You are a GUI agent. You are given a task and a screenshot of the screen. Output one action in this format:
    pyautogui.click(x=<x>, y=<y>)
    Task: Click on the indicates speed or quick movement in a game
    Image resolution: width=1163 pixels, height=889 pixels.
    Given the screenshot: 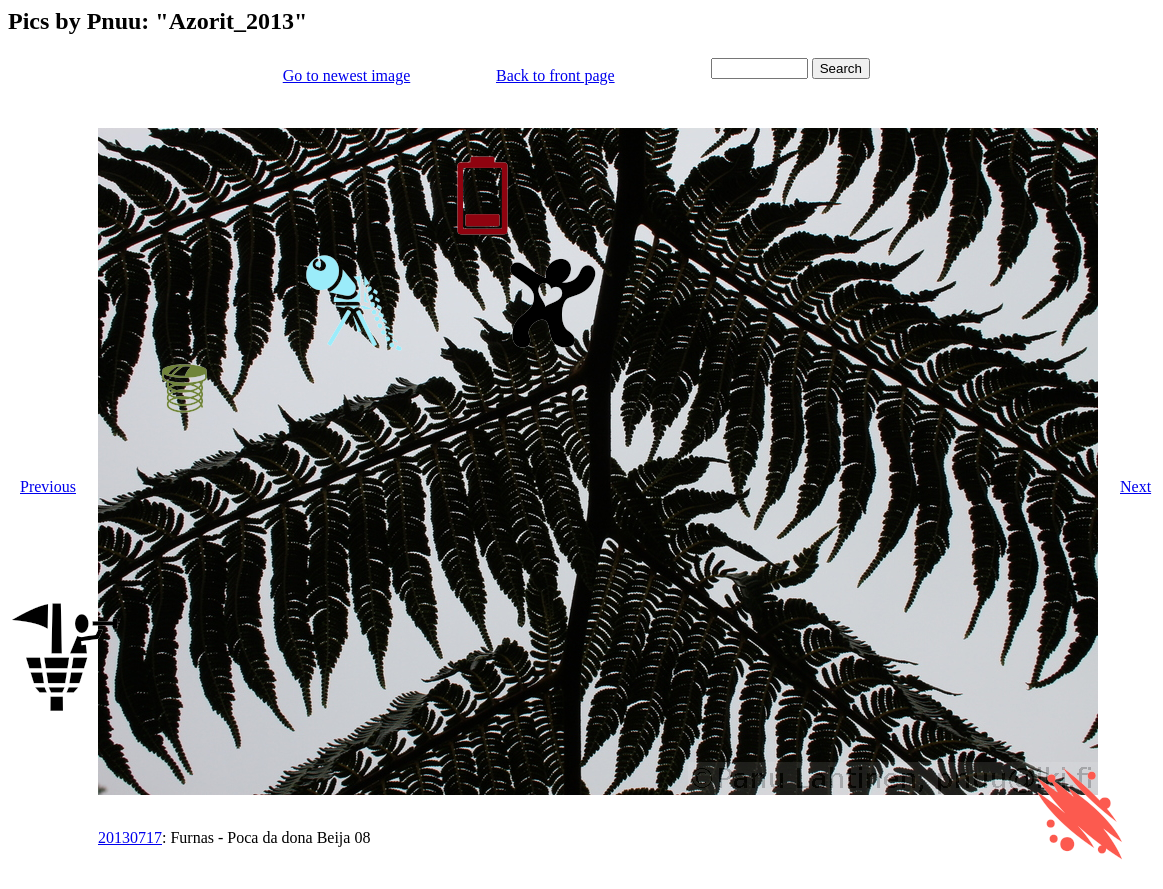 What is the action you would take?
    pyautogui.click(x=1082, y=813)
    